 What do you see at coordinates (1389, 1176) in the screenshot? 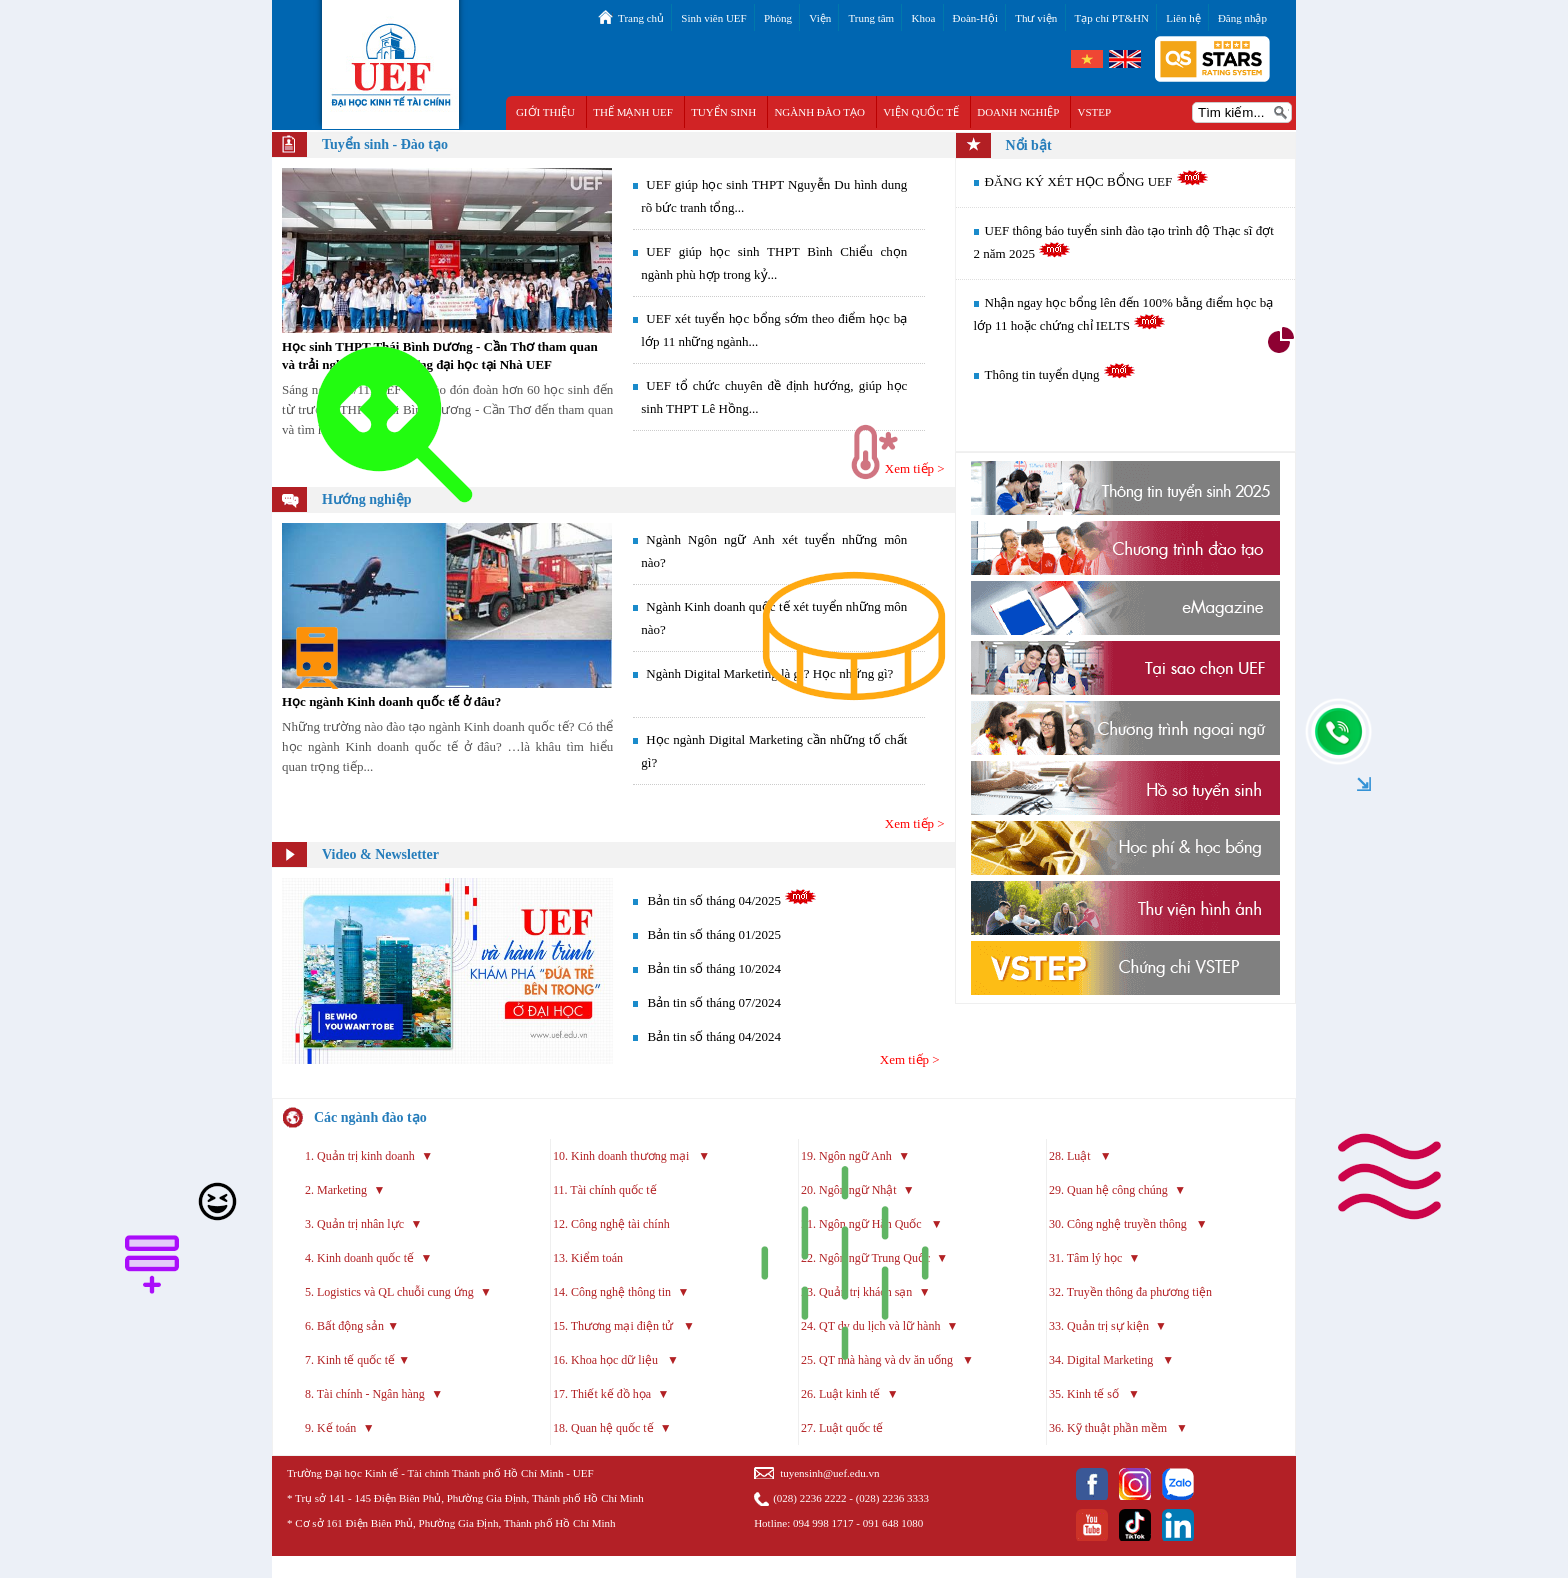
I see `indicates water or aquatic features` at bounding box center [1389, 1176].